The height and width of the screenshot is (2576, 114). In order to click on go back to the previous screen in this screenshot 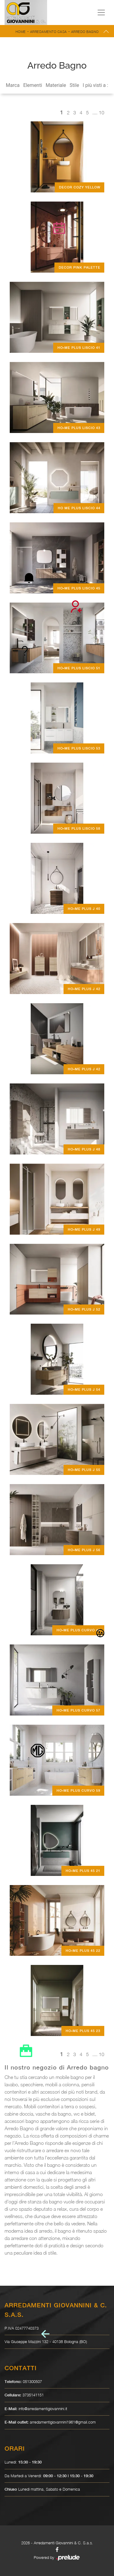, I will do `click(45, 2334)`.